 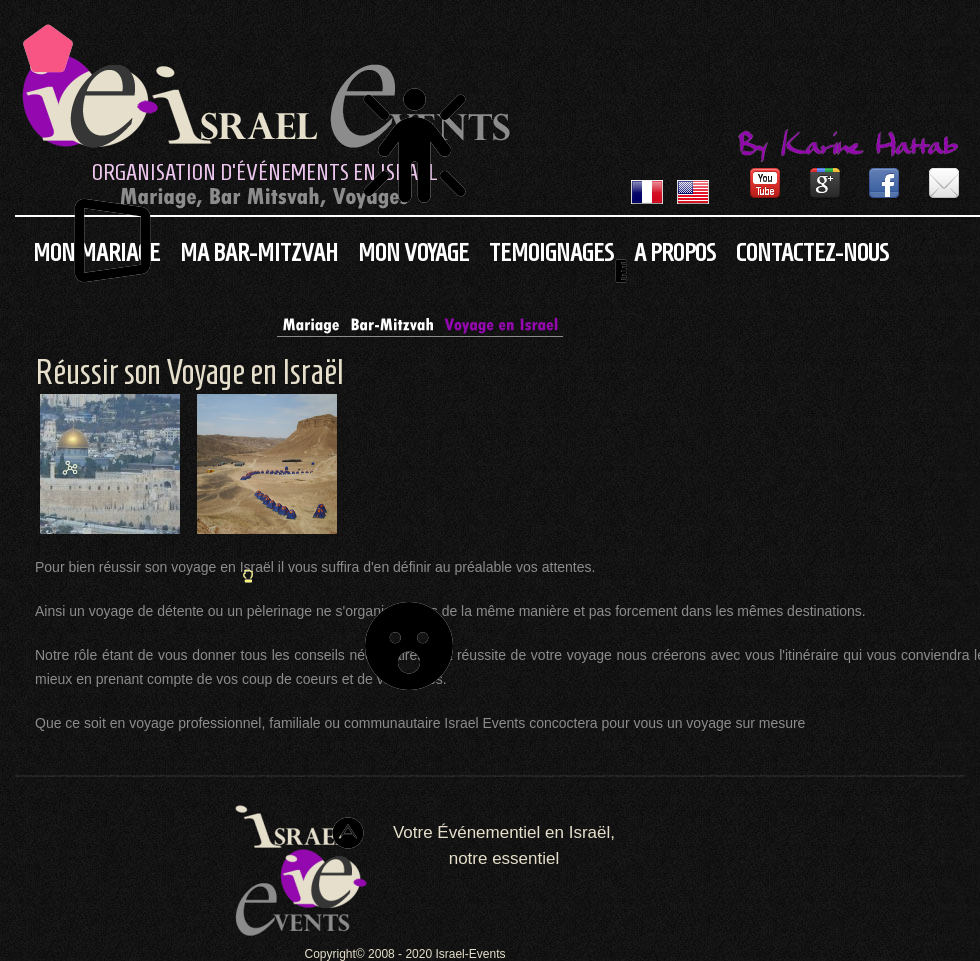 What do you see at coordinates (348, 833) in the screenshot?
I see `app.net (adn) logo` at bounding box center [348, 833].